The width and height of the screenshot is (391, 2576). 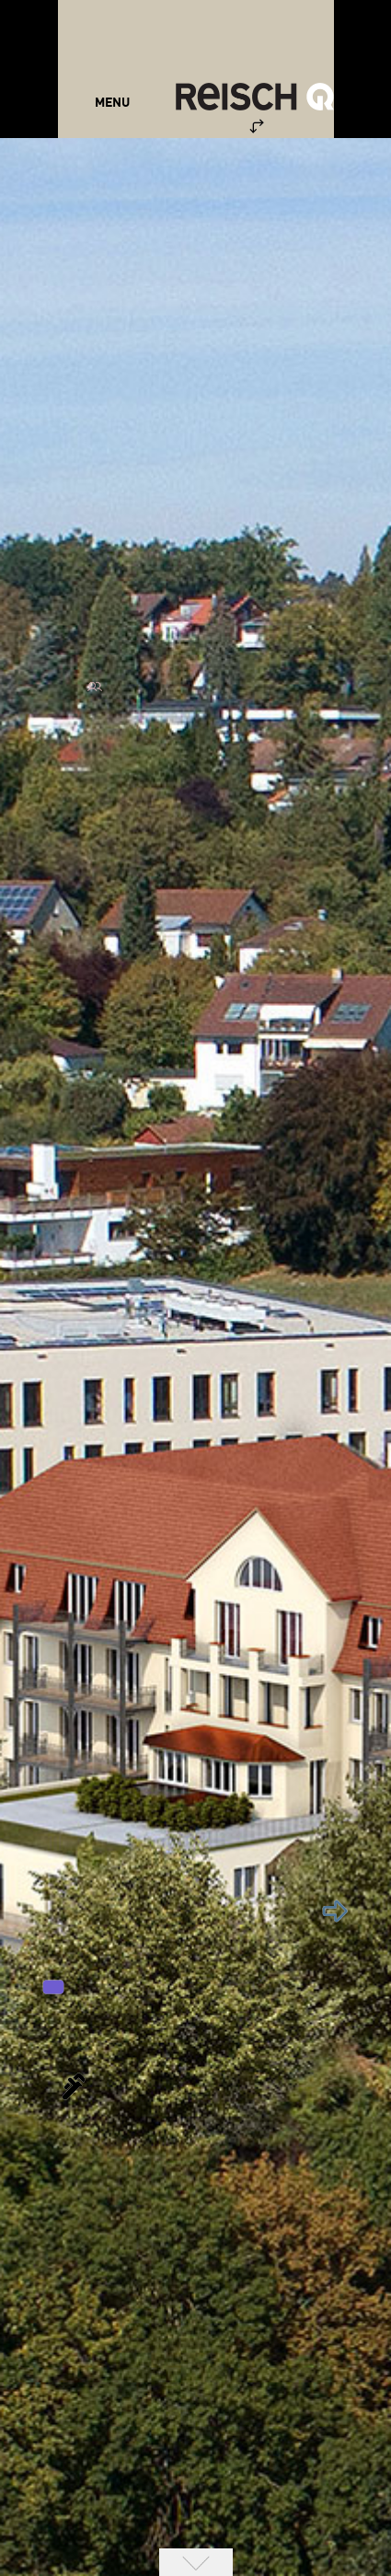 I want to click on view all users or contacts, so click(x=95, y=687).